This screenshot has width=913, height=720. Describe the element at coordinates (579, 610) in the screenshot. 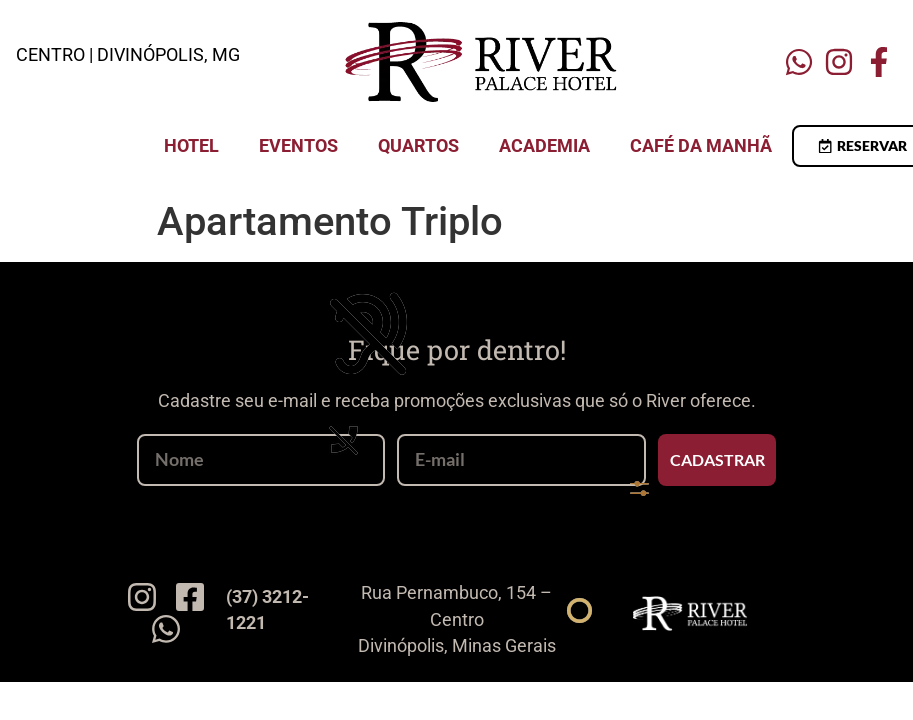

I see `indicates an unread item or notification` at that location.